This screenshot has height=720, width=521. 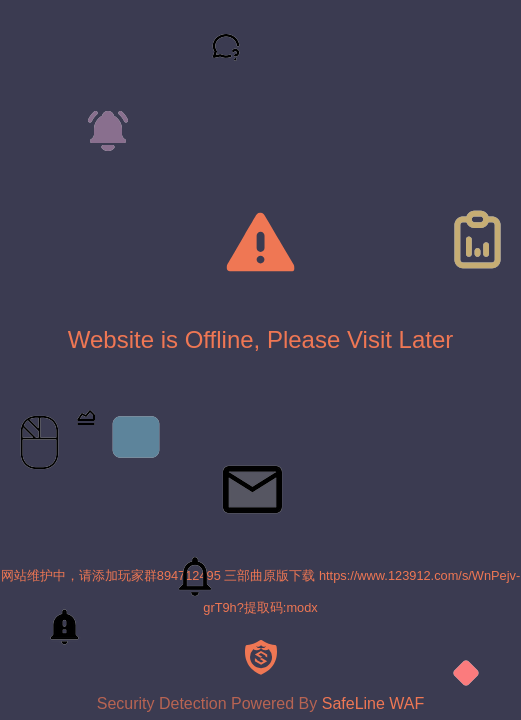 What do you see at coordinates (136, 437) in the screenshot?
I see `crop image to 5:4 aspect ratio` at bounding box center [136, 437].